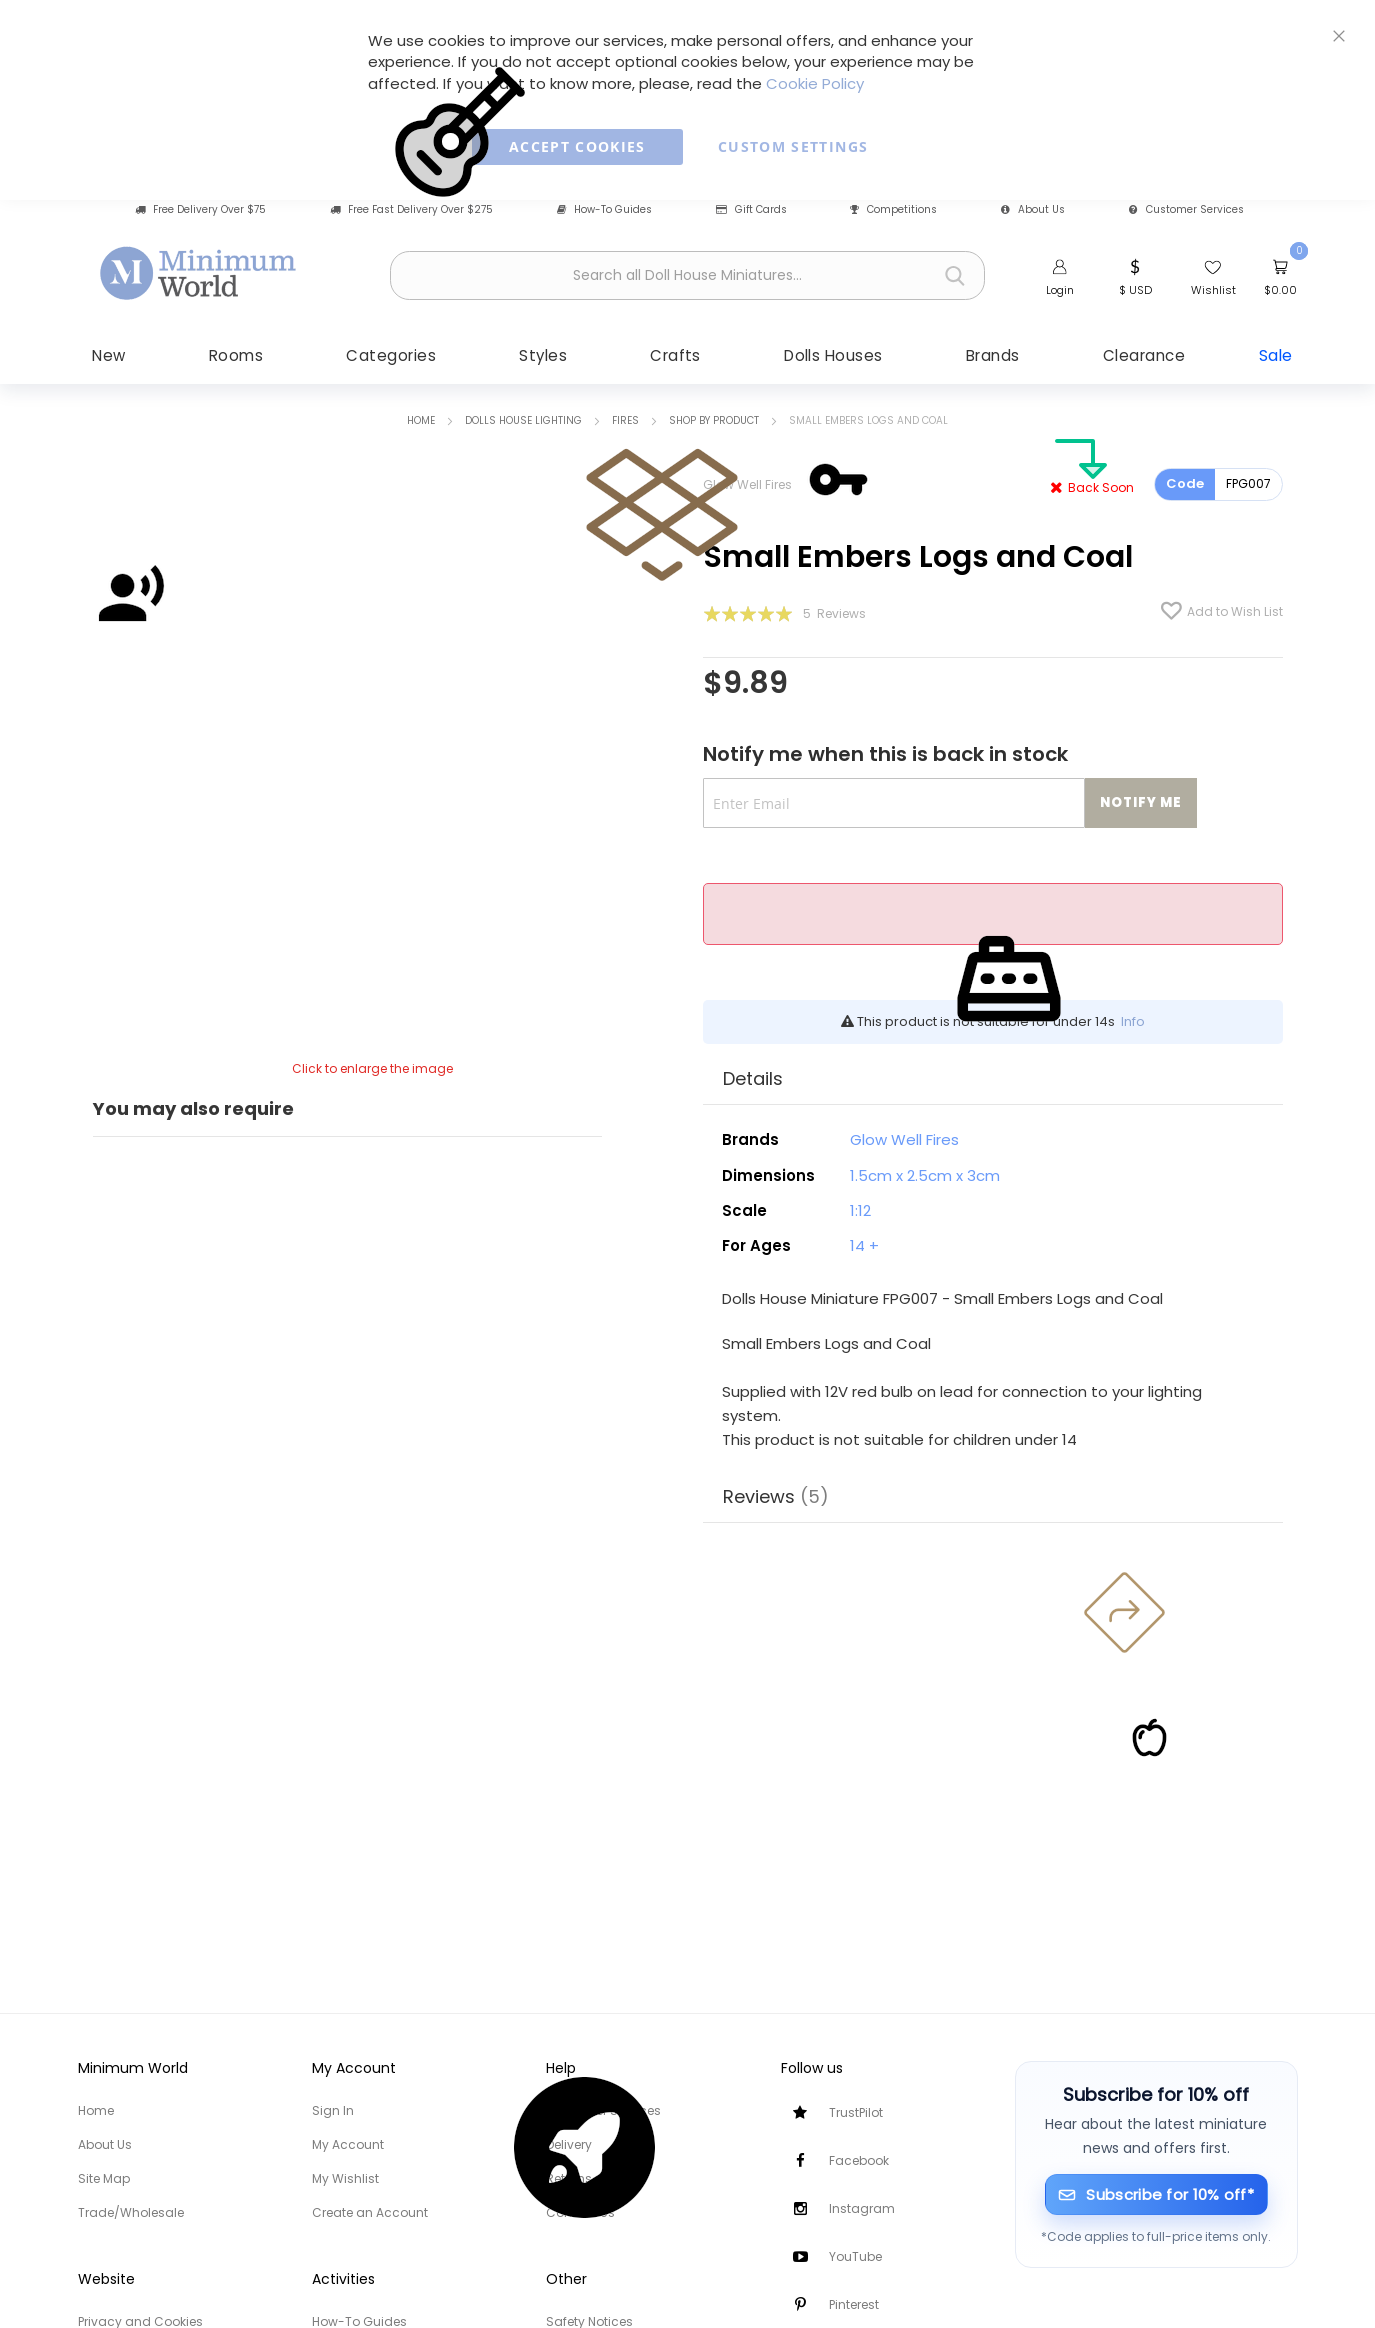 The image size is (1375, 2328). What do you see at coordinates (1009, 984) in the screenshot?
I see `access point of sale system` at bounding box center [1009, 984].